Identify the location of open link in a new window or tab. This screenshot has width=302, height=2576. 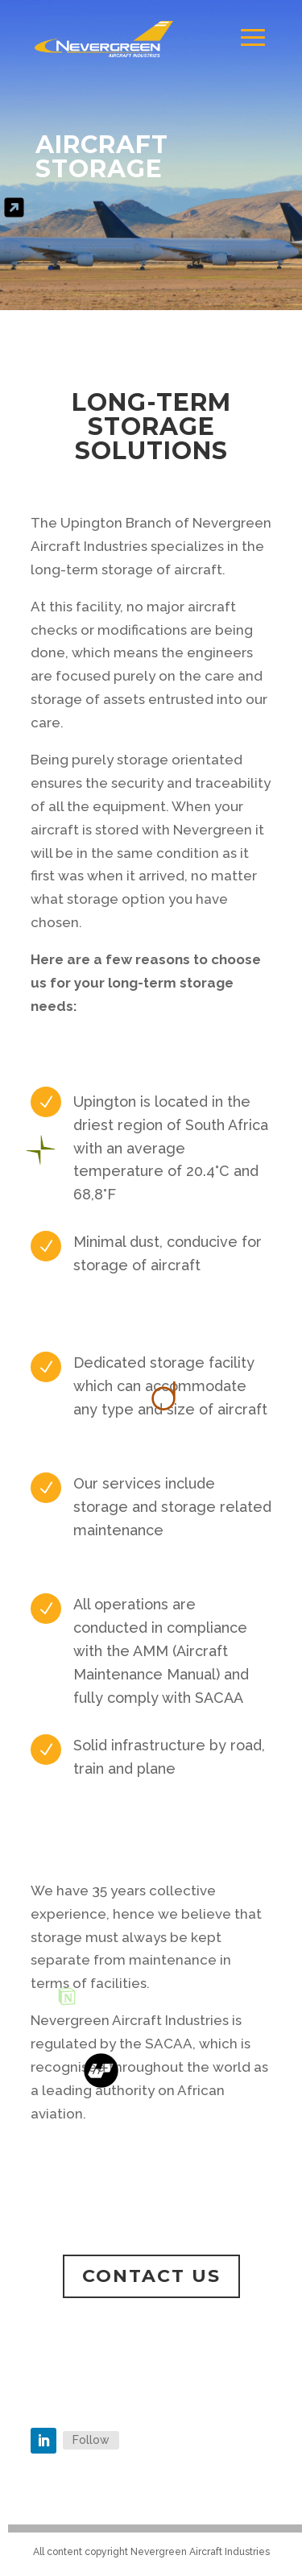
(14, 207).